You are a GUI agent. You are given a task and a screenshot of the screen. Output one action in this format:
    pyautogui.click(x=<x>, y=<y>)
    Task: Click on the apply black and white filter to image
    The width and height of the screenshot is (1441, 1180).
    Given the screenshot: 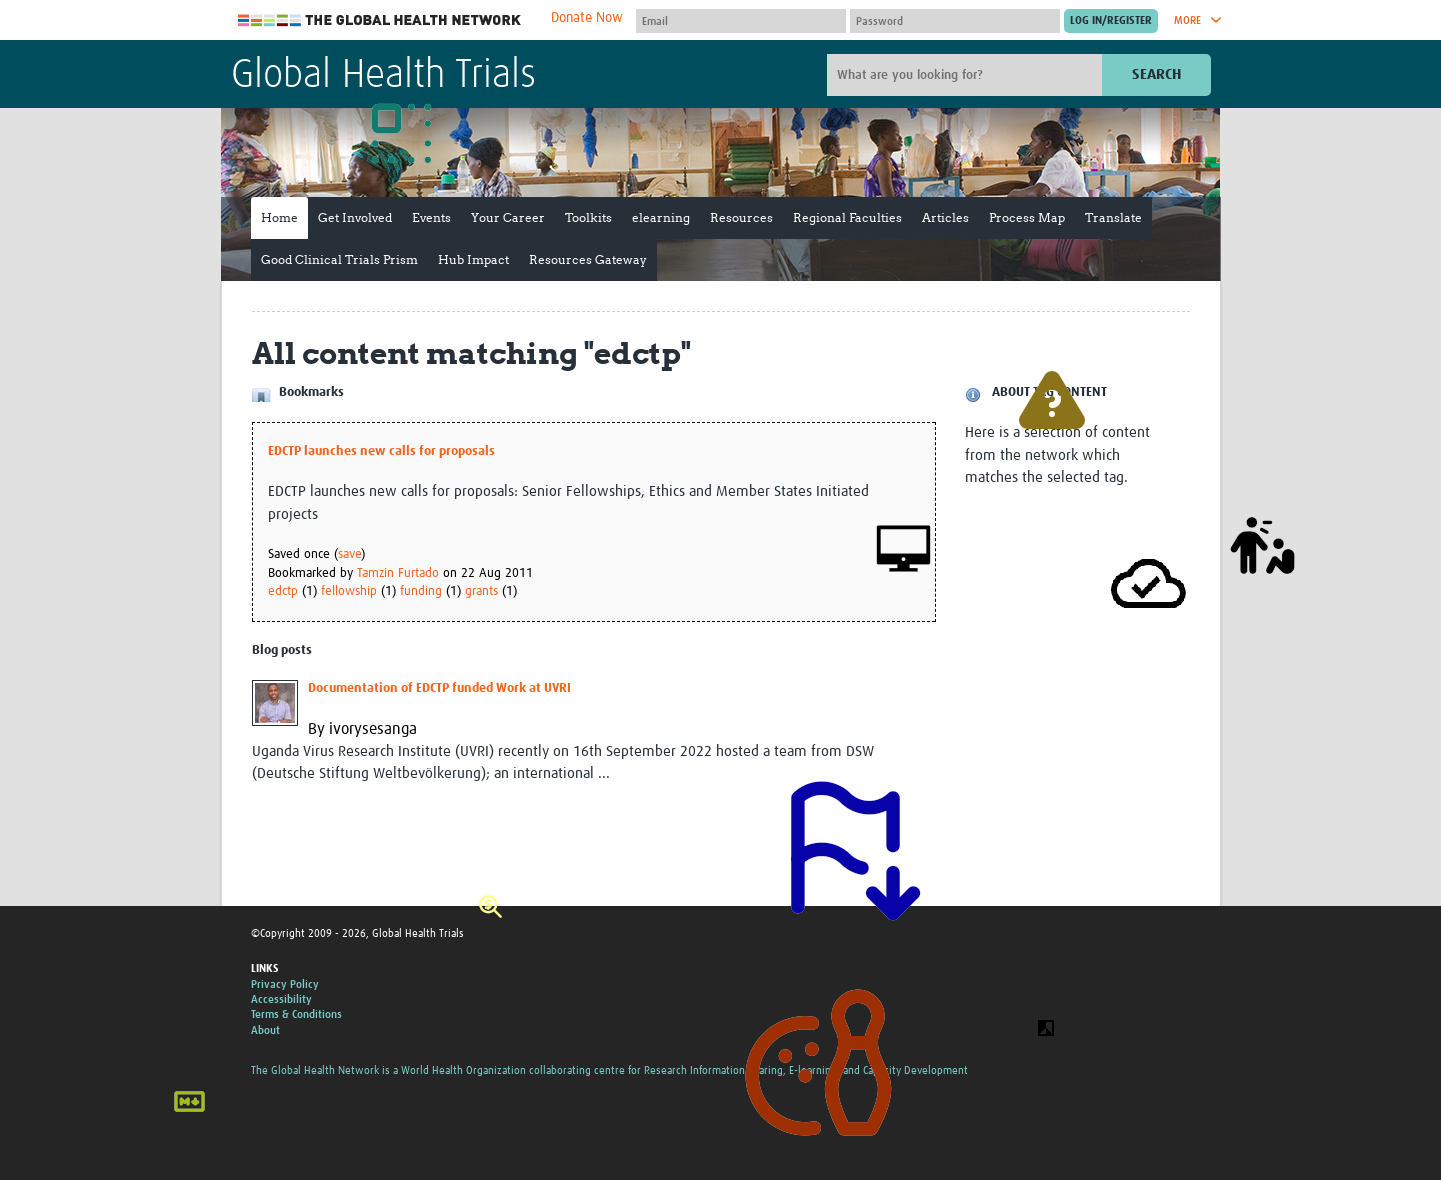 What is the action you would take?
    pyautogui.click(x=1046, y=1028)
    